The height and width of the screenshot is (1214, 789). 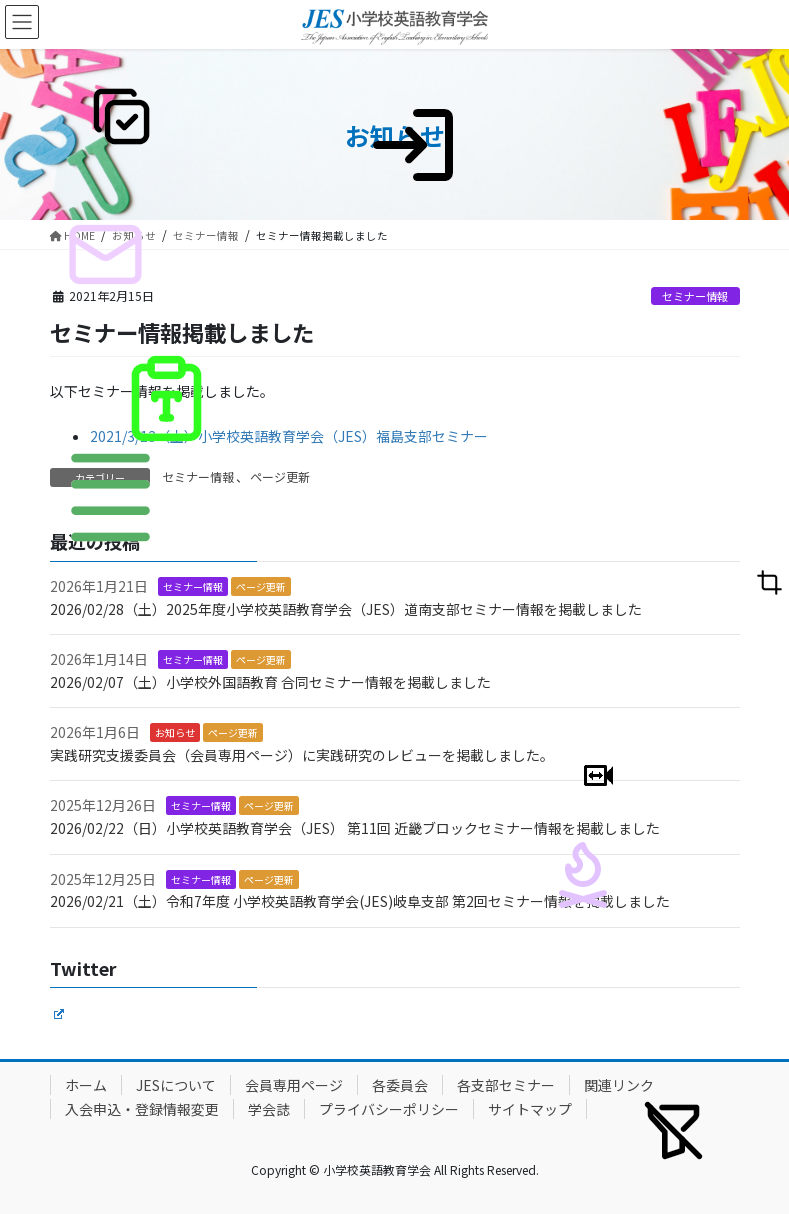 What do you see at coordinates (583, 875) in the screenshot?
I see `start a campfire or outdoor activity mode` at bounding box center [583, 875].